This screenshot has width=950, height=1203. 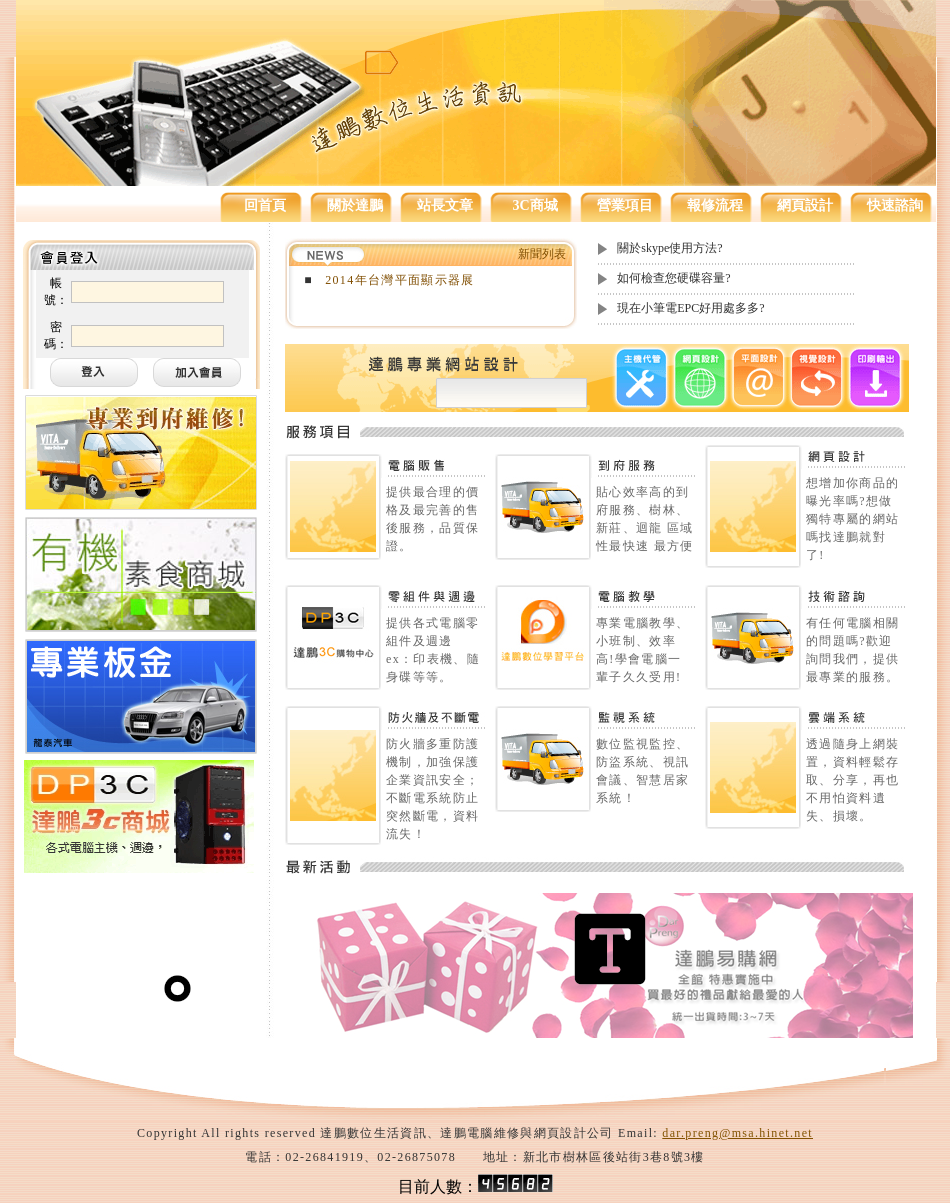 What do you see at coordinates (610, 949) in the screenshot?
I see `format text or access text styling options` at bounding box center [610, 949].